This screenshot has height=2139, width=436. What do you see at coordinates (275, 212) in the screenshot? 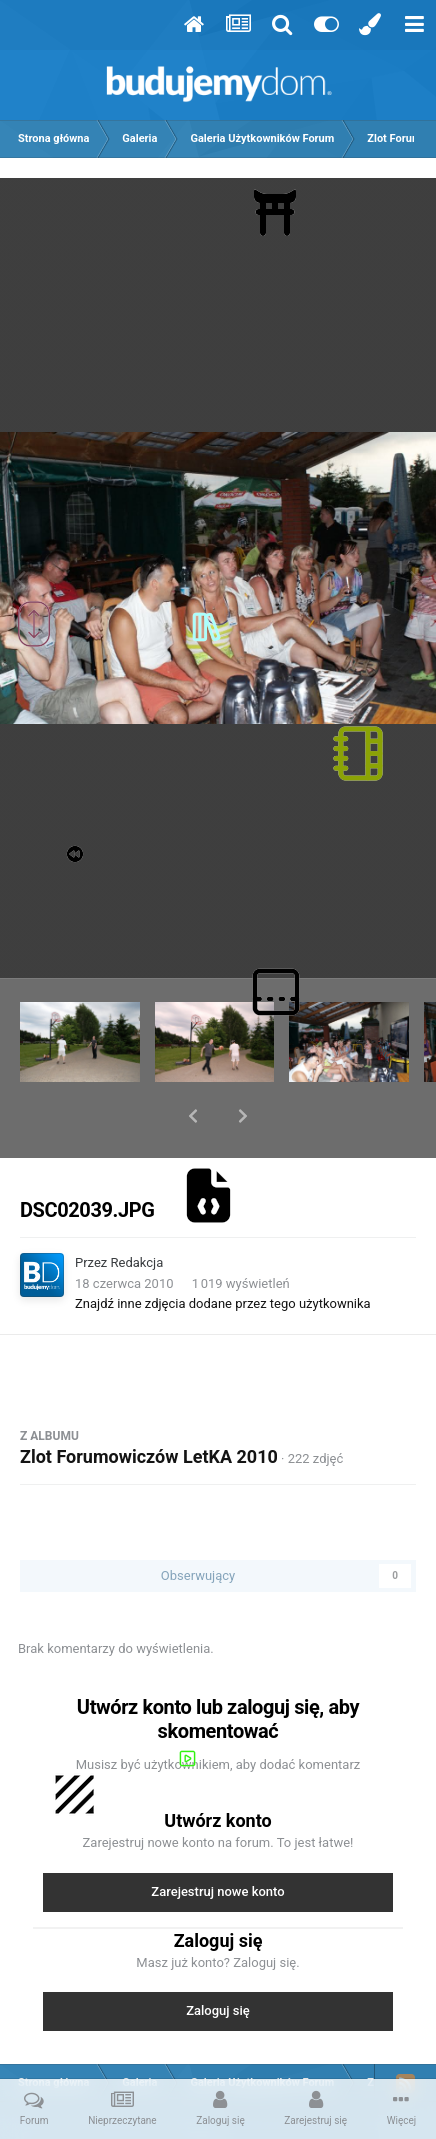
I see `indicates Japanese culture or travel content` at bounding box center [275, 212].